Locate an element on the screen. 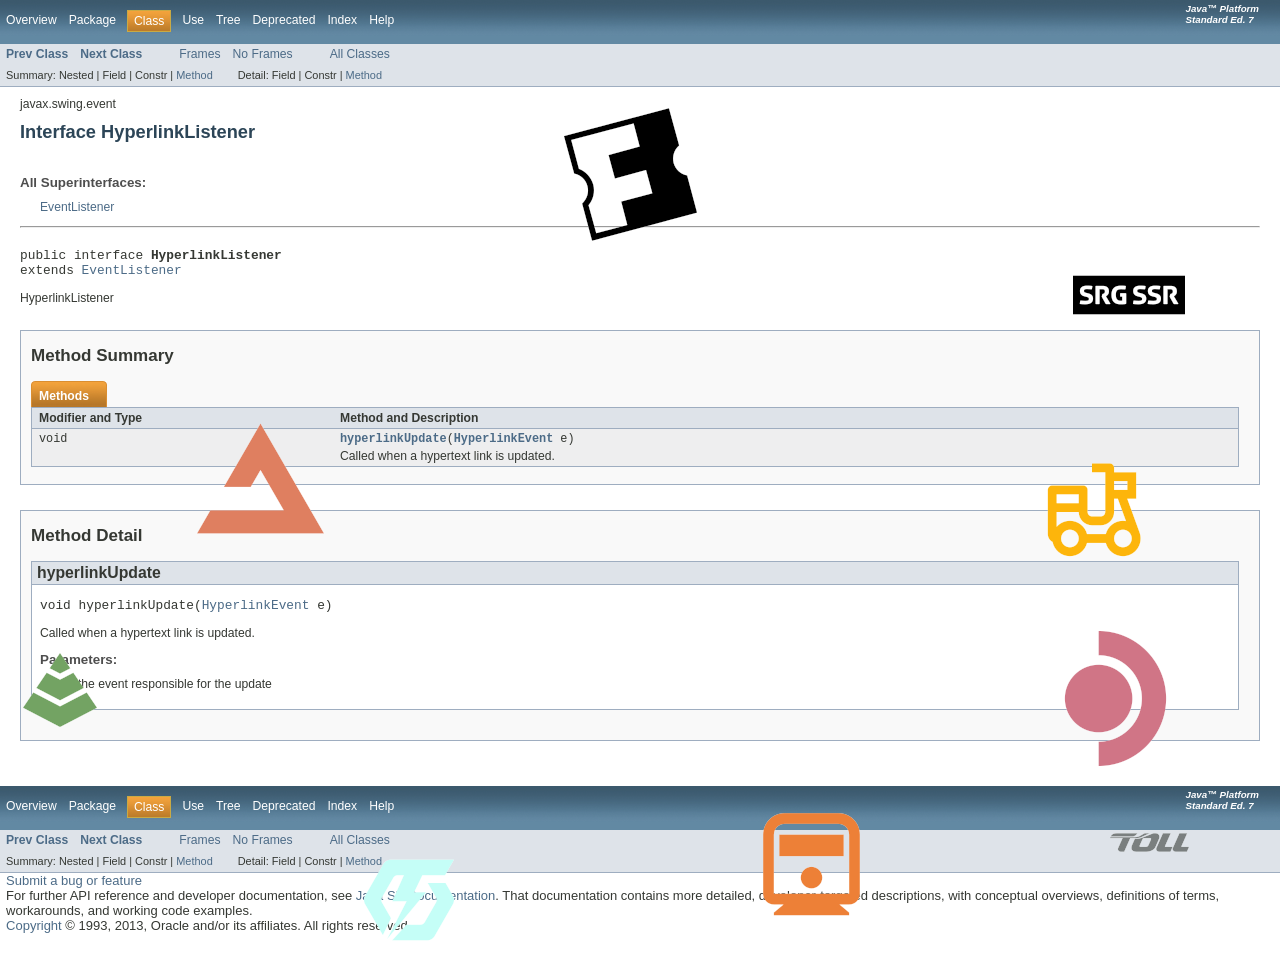 This screenshot has height=957, width=1280. open the Fandango app for movie tickets is located at coordinates (630, 174).